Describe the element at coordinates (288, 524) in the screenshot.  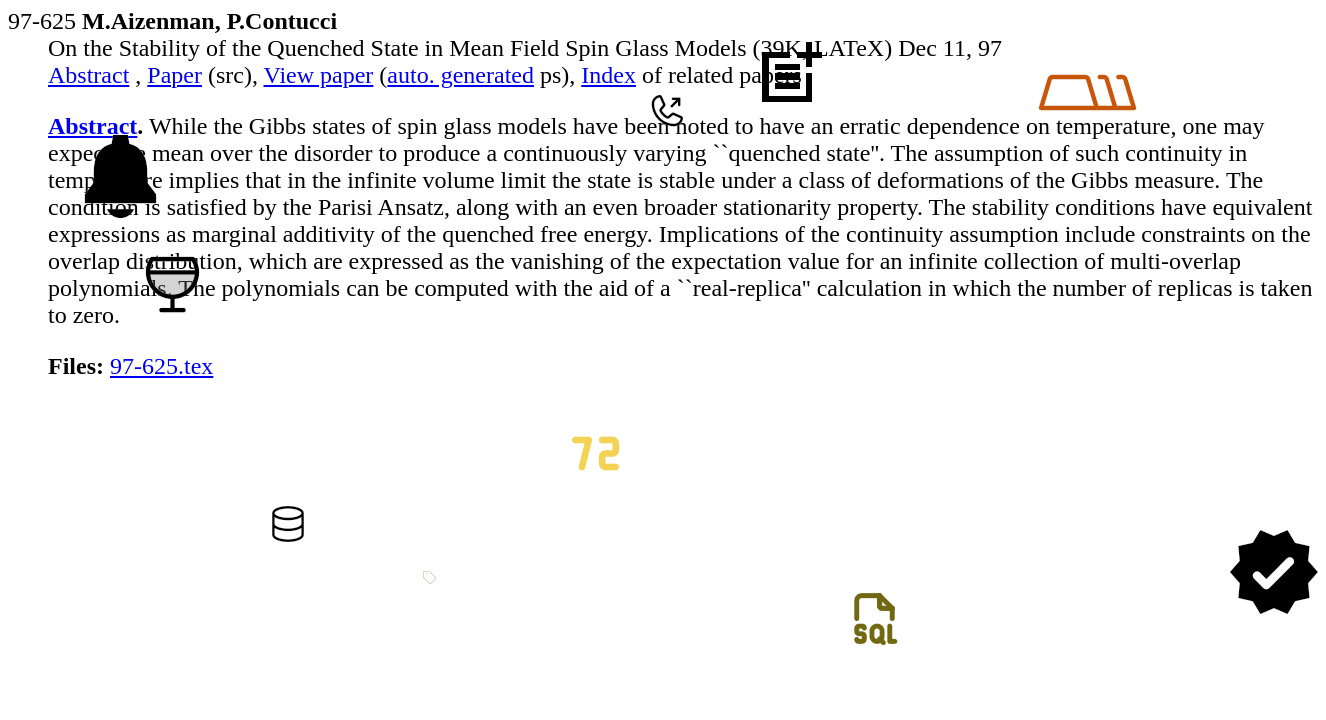
I see `access database storage` at that location.